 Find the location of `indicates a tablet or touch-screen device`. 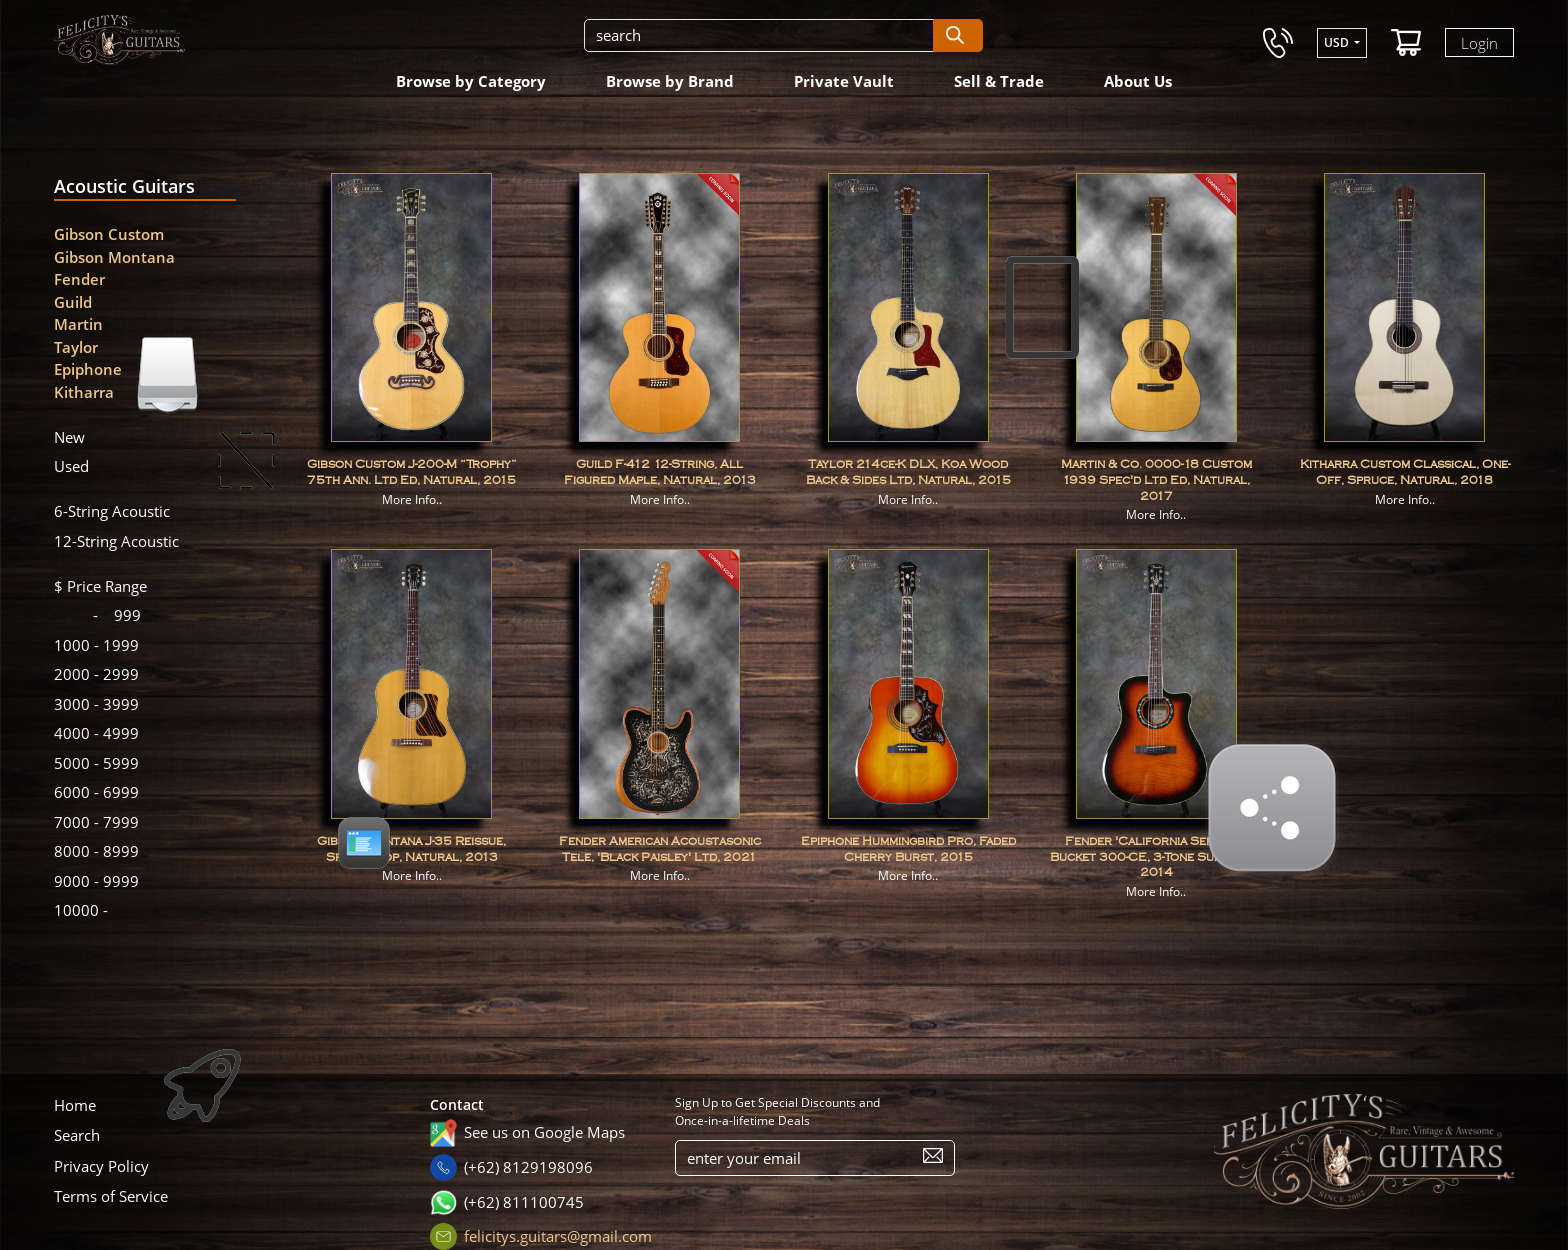

indicates a tablet or touch-screen device is located at coordinates (1042, 307).